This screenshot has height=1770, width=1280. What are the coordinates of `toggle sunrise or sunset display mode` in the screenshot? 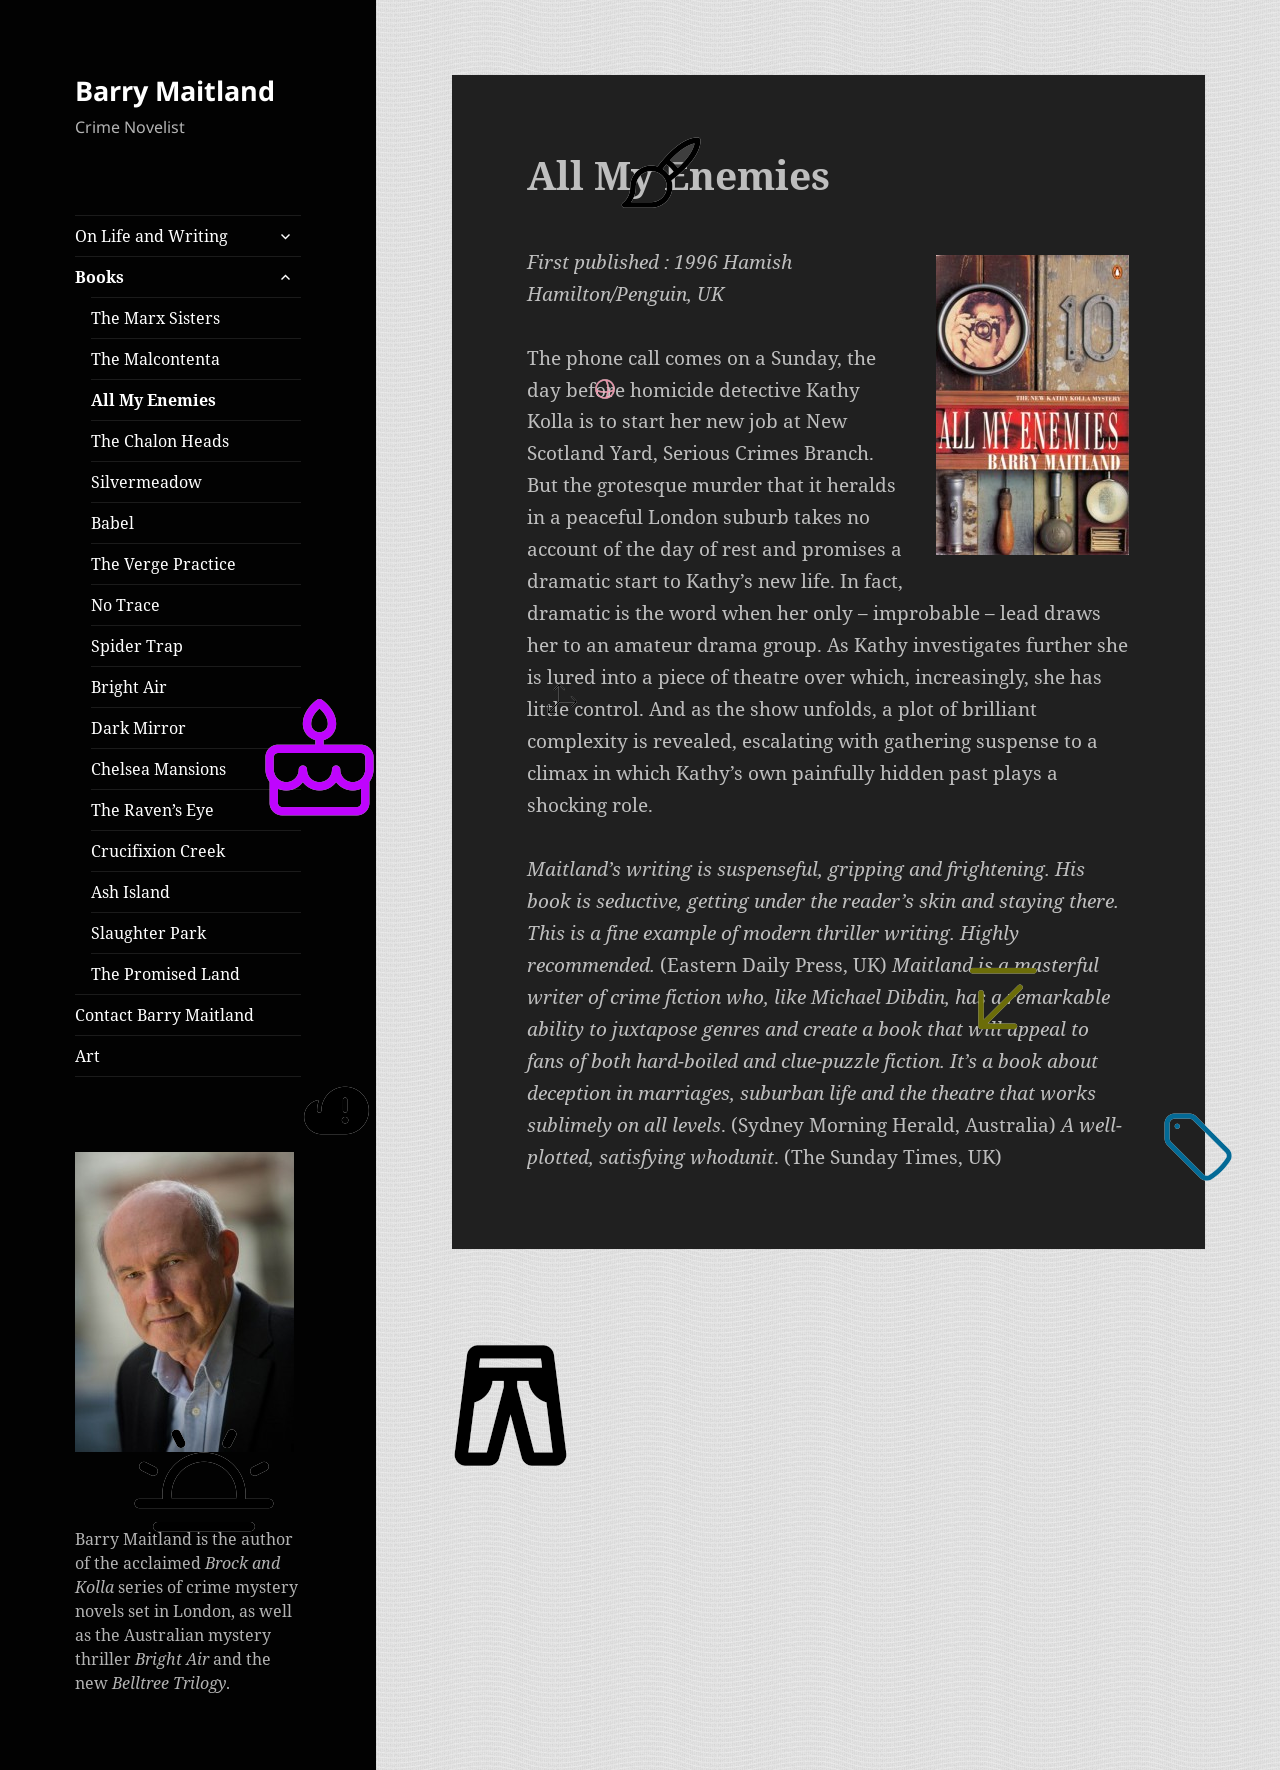 It's located at (204, 1485).